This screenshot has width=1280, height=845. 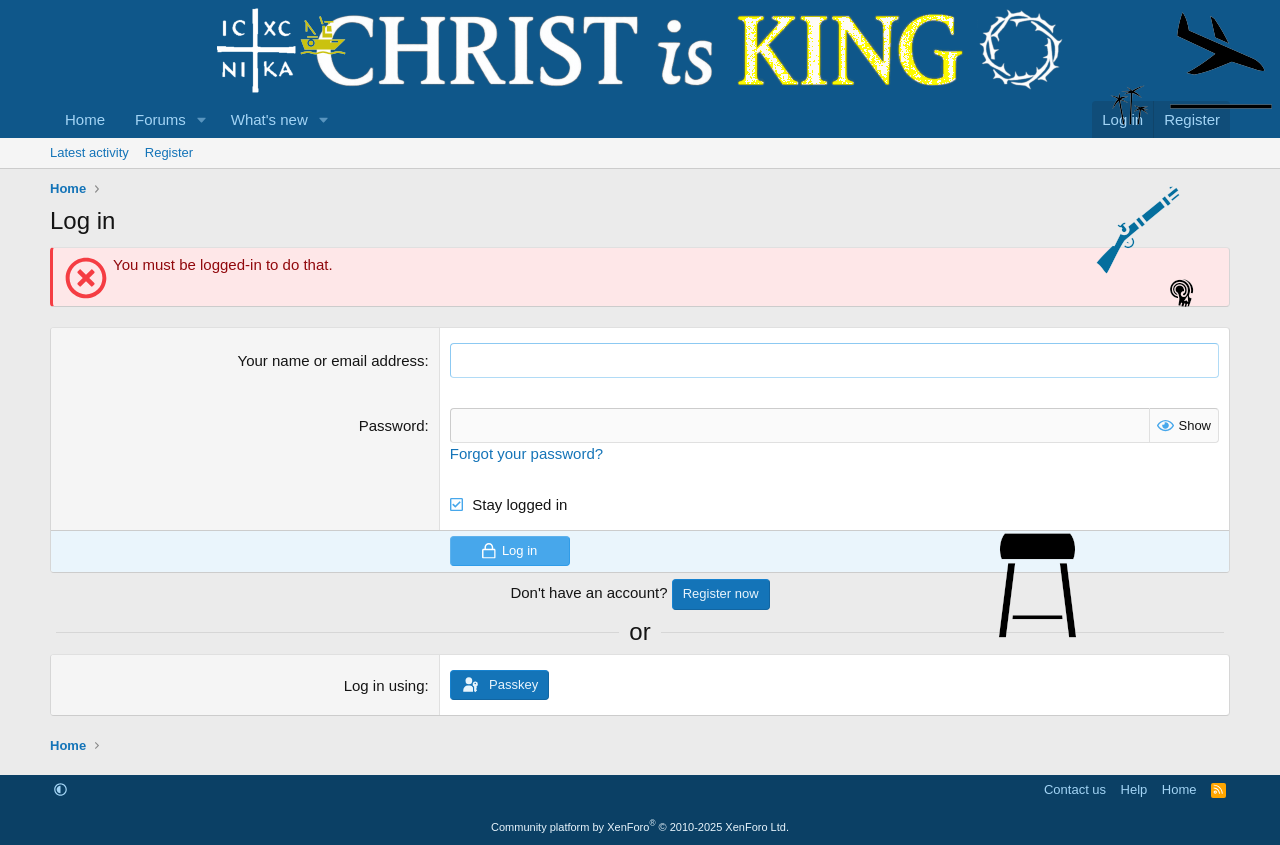 I want to click on view ancient or historical documents, so click(x=1129, y=104).